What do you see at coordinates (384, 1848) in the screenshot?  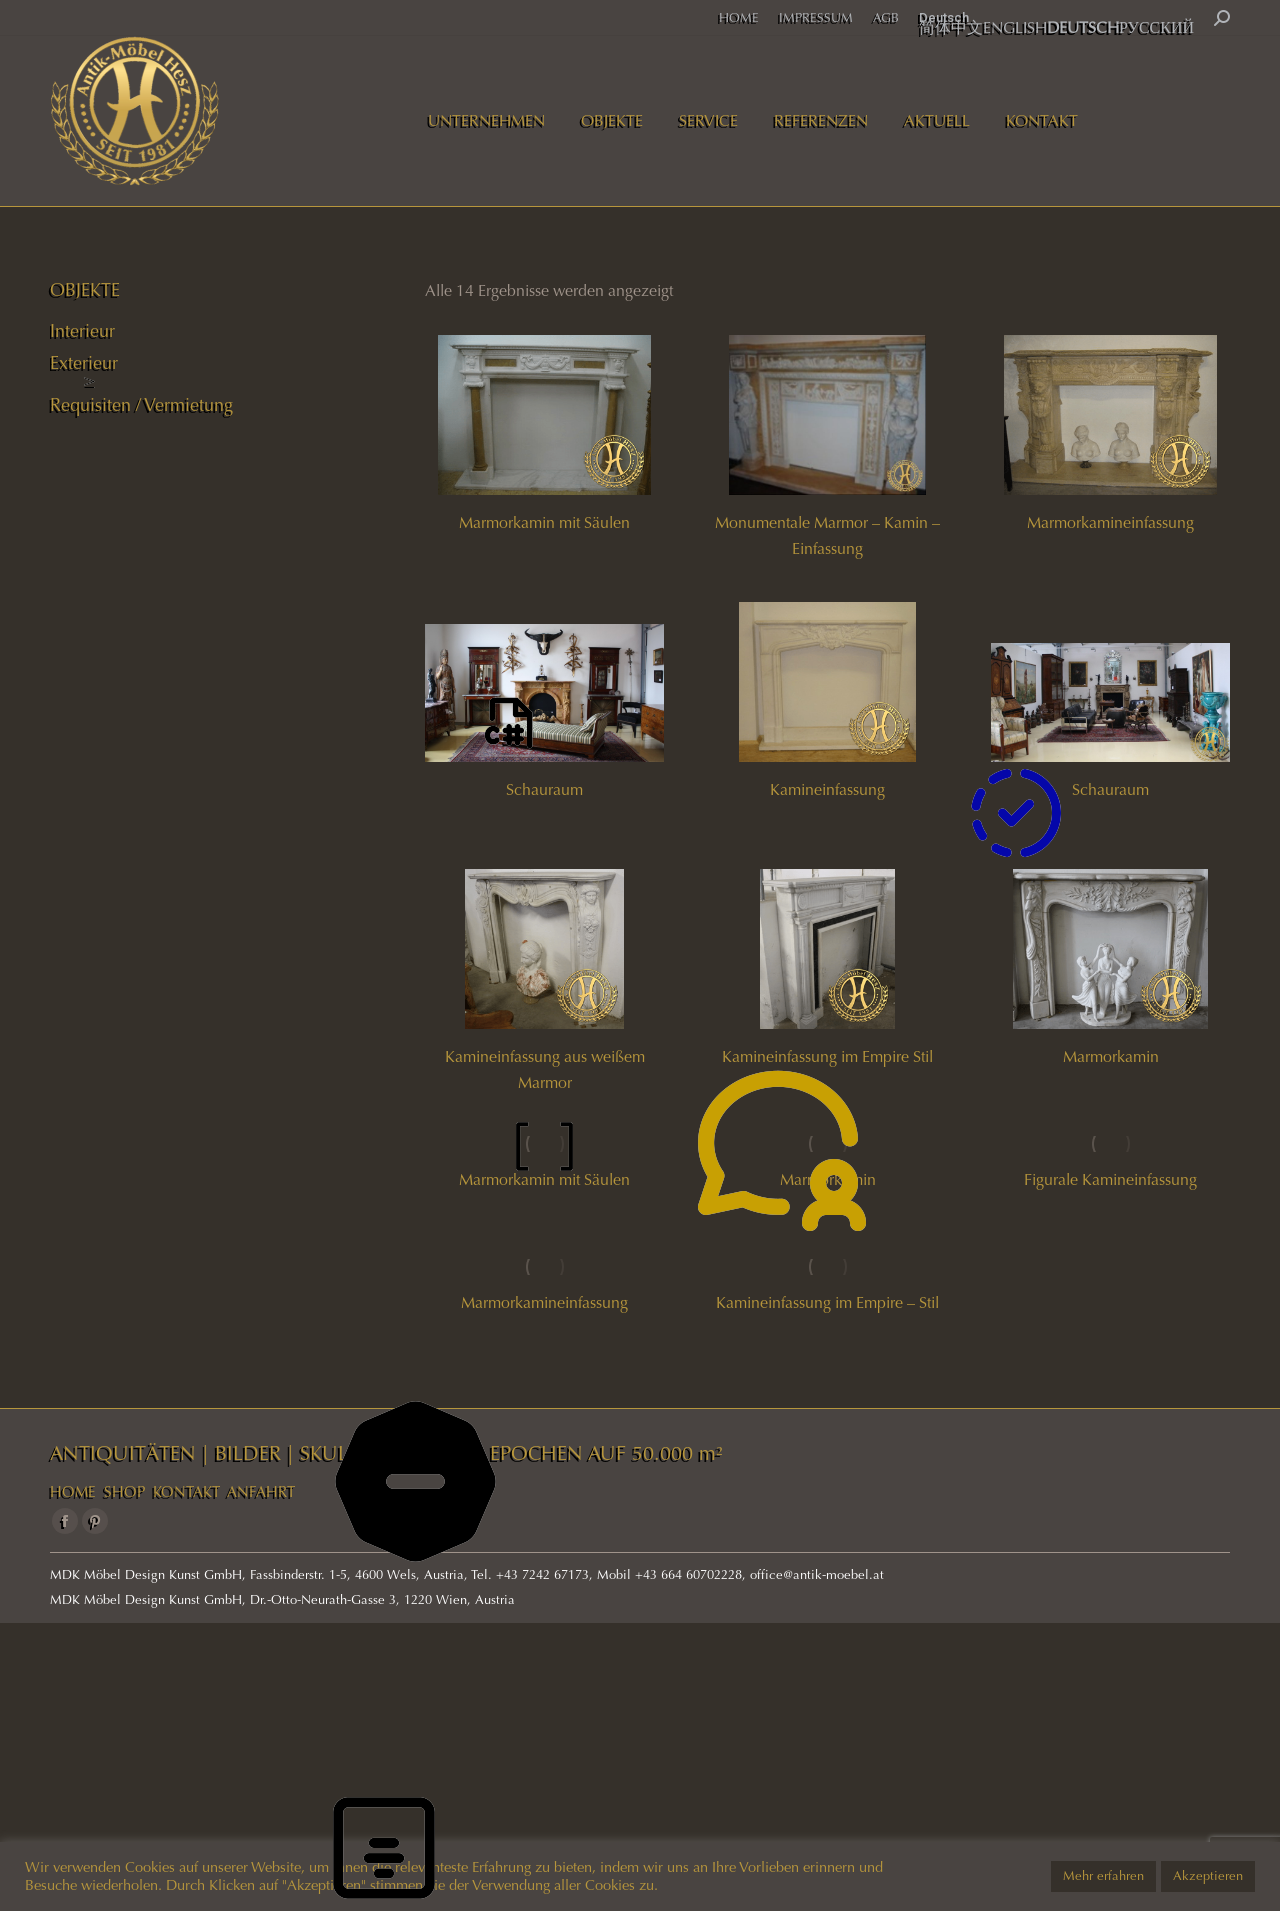 I see `align content to bottom center of container` at bounding box center [384, 1848].